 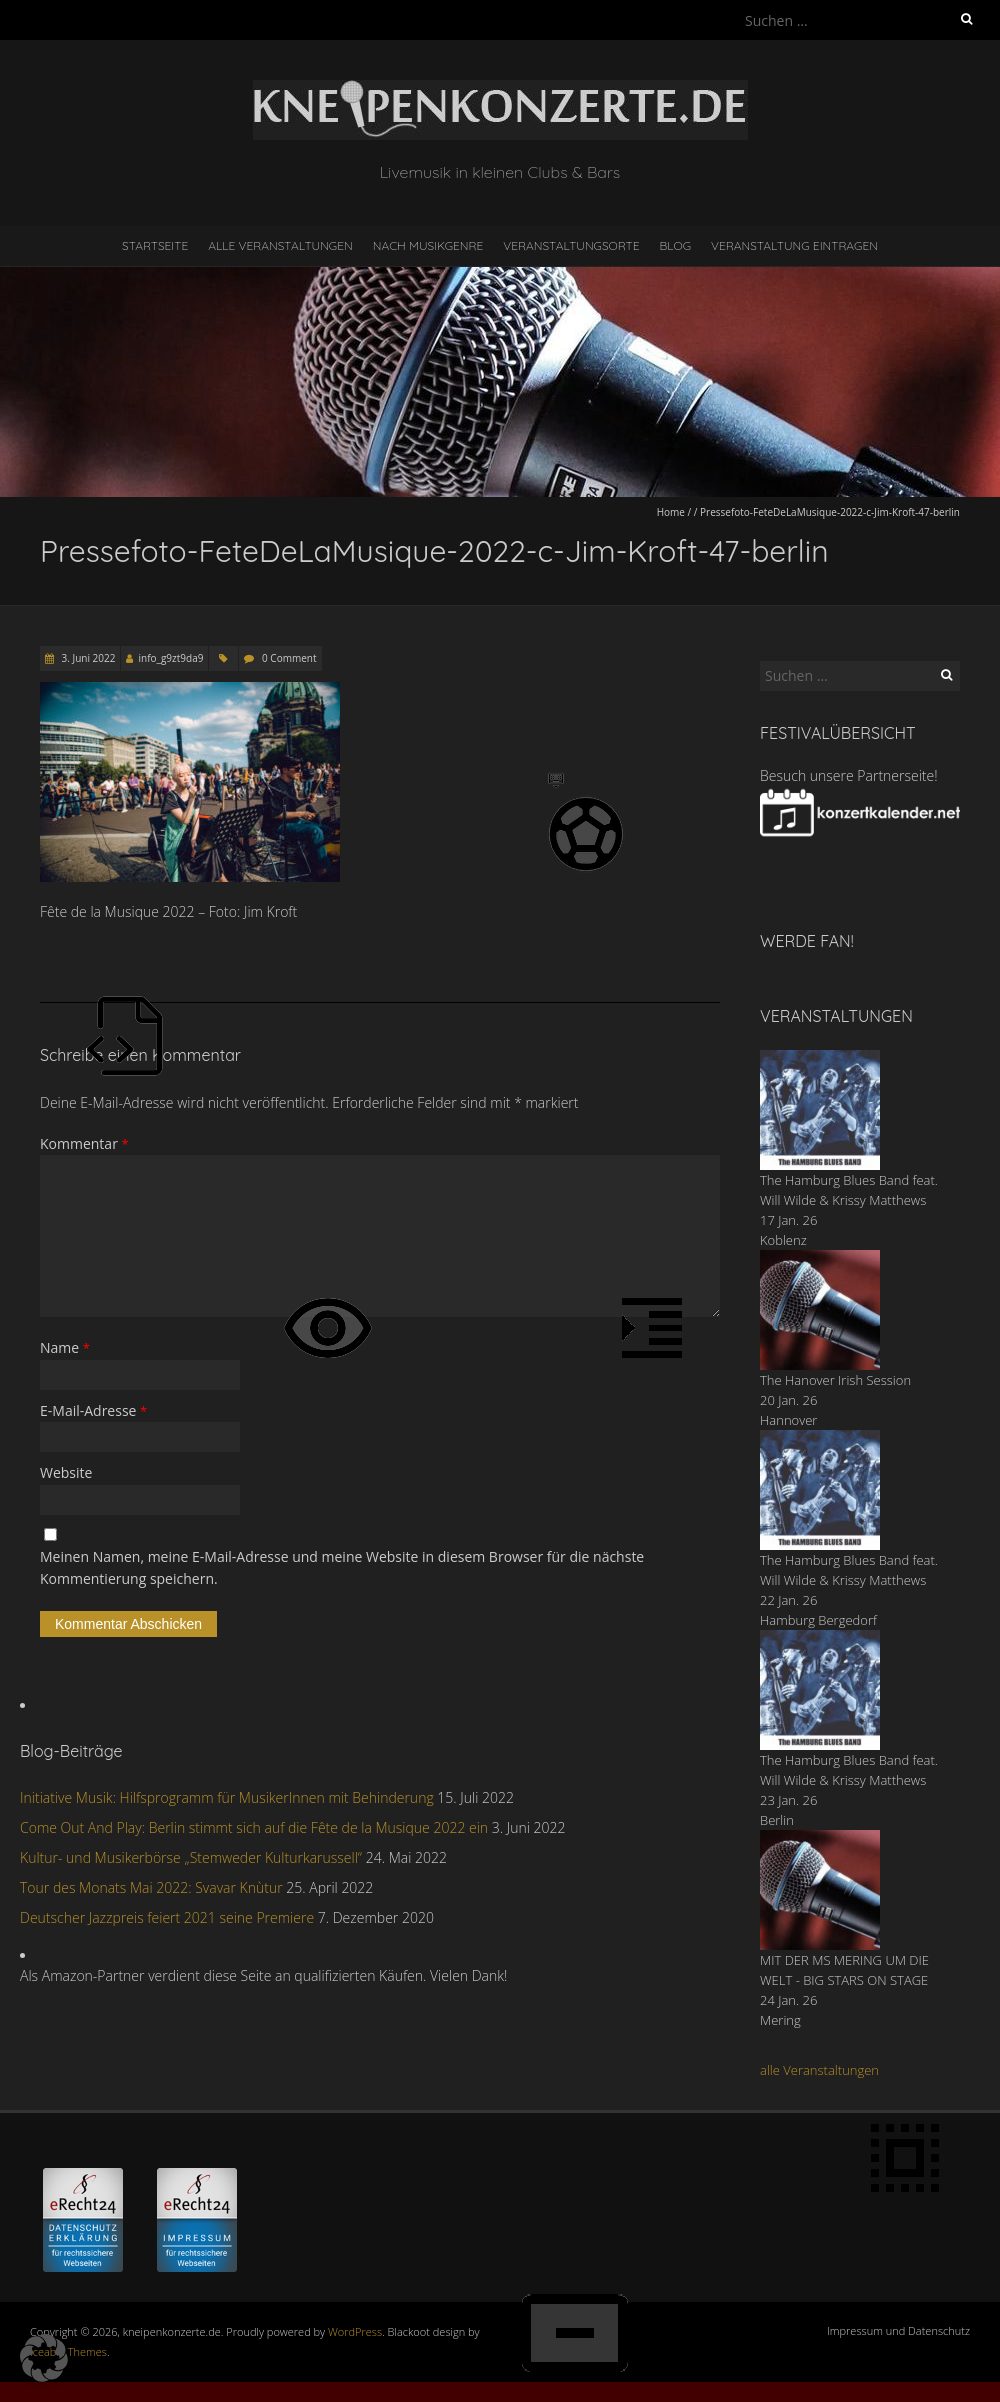 I want to click on view source code file, so click(x=130, y=1036).